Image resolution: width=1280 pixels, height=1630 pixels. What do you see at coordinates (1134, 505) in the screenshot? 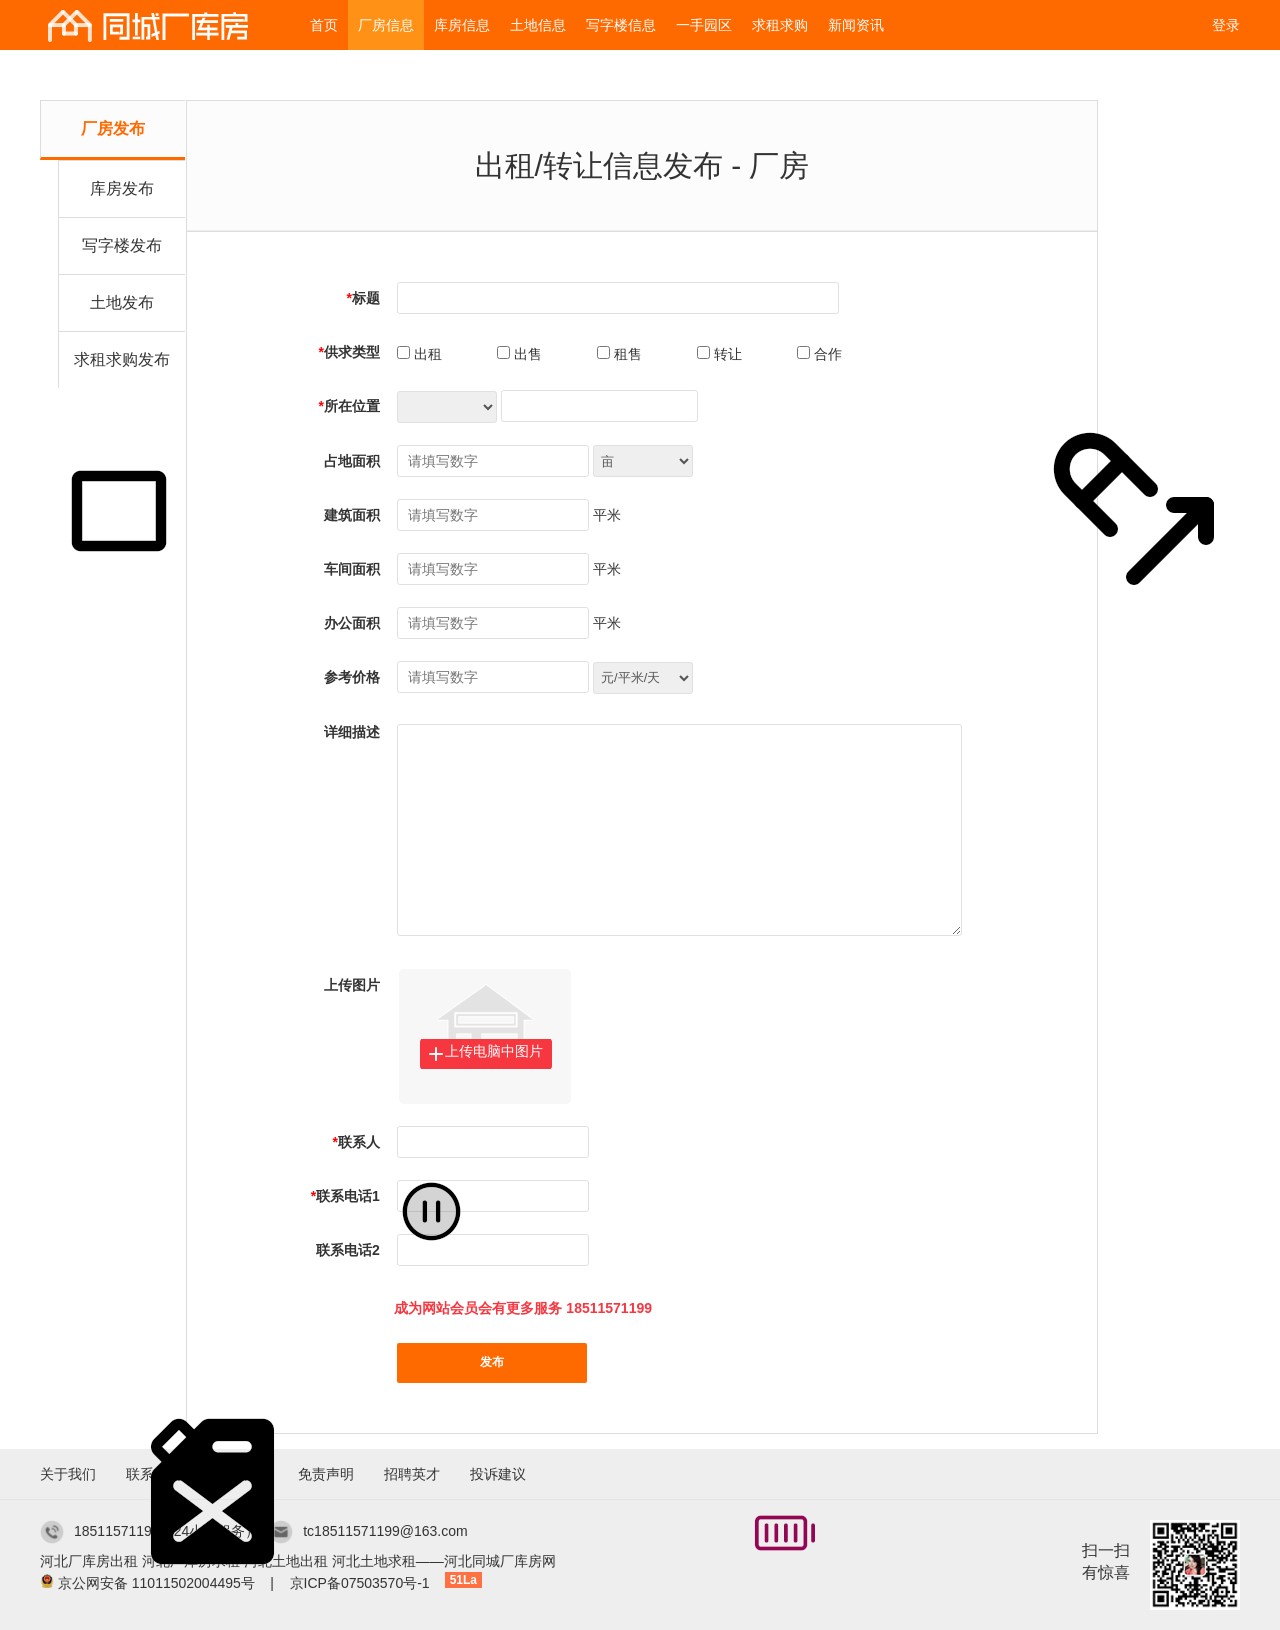
I see `change text orientation or direction` at bounding box center [1134, 505].